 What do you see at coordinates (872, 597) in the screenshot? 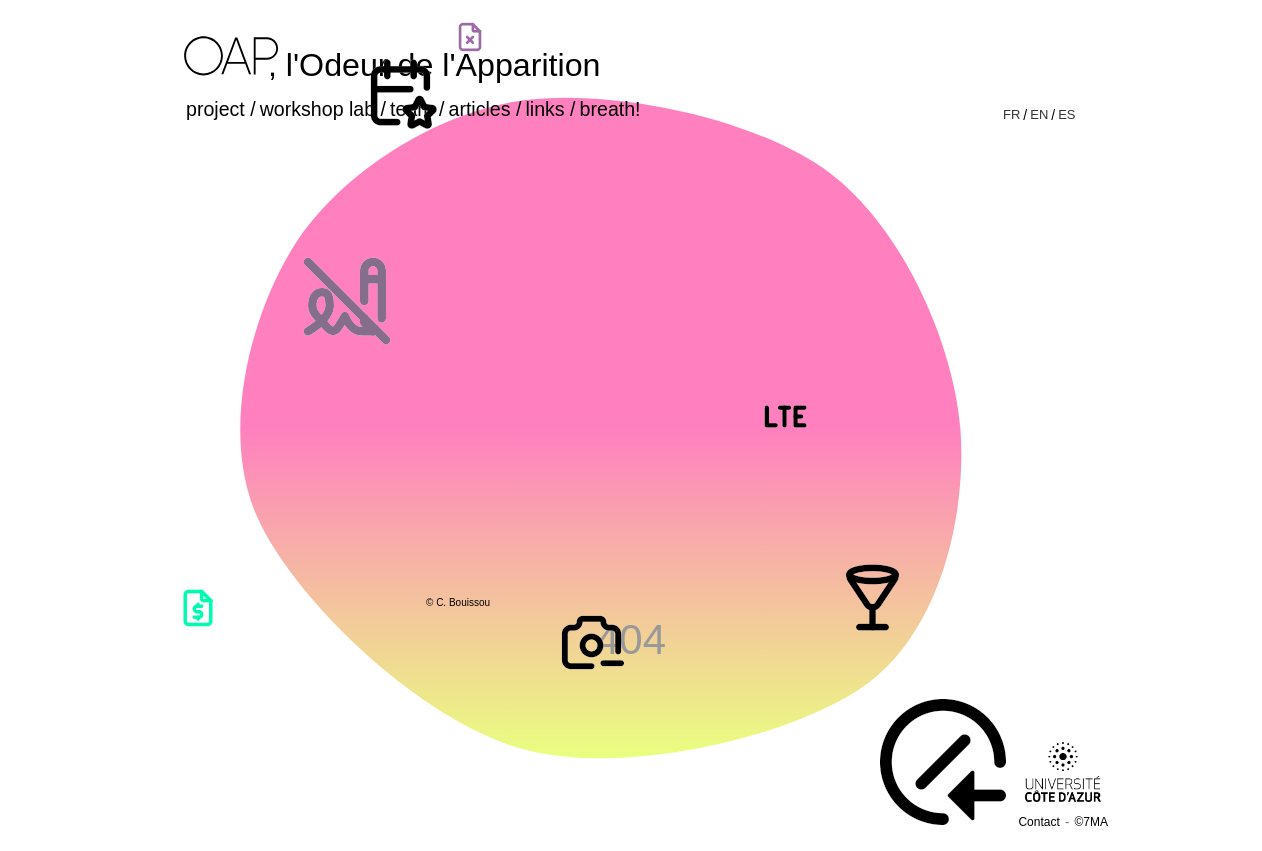
I see `view bar or cocktail menu` at bounding box center [872, 597].